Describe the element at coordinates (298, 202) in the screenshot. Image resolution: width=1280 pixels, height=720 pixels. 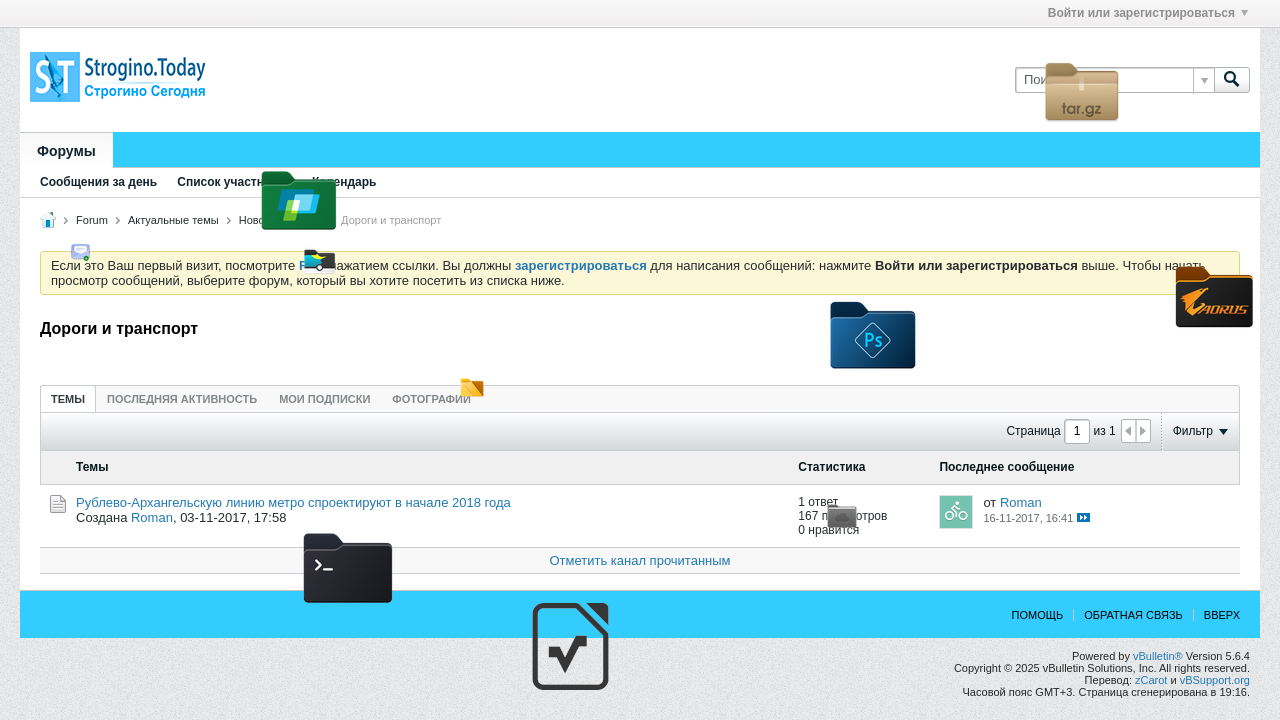
I see `open jquery mobile project folder` at that location.